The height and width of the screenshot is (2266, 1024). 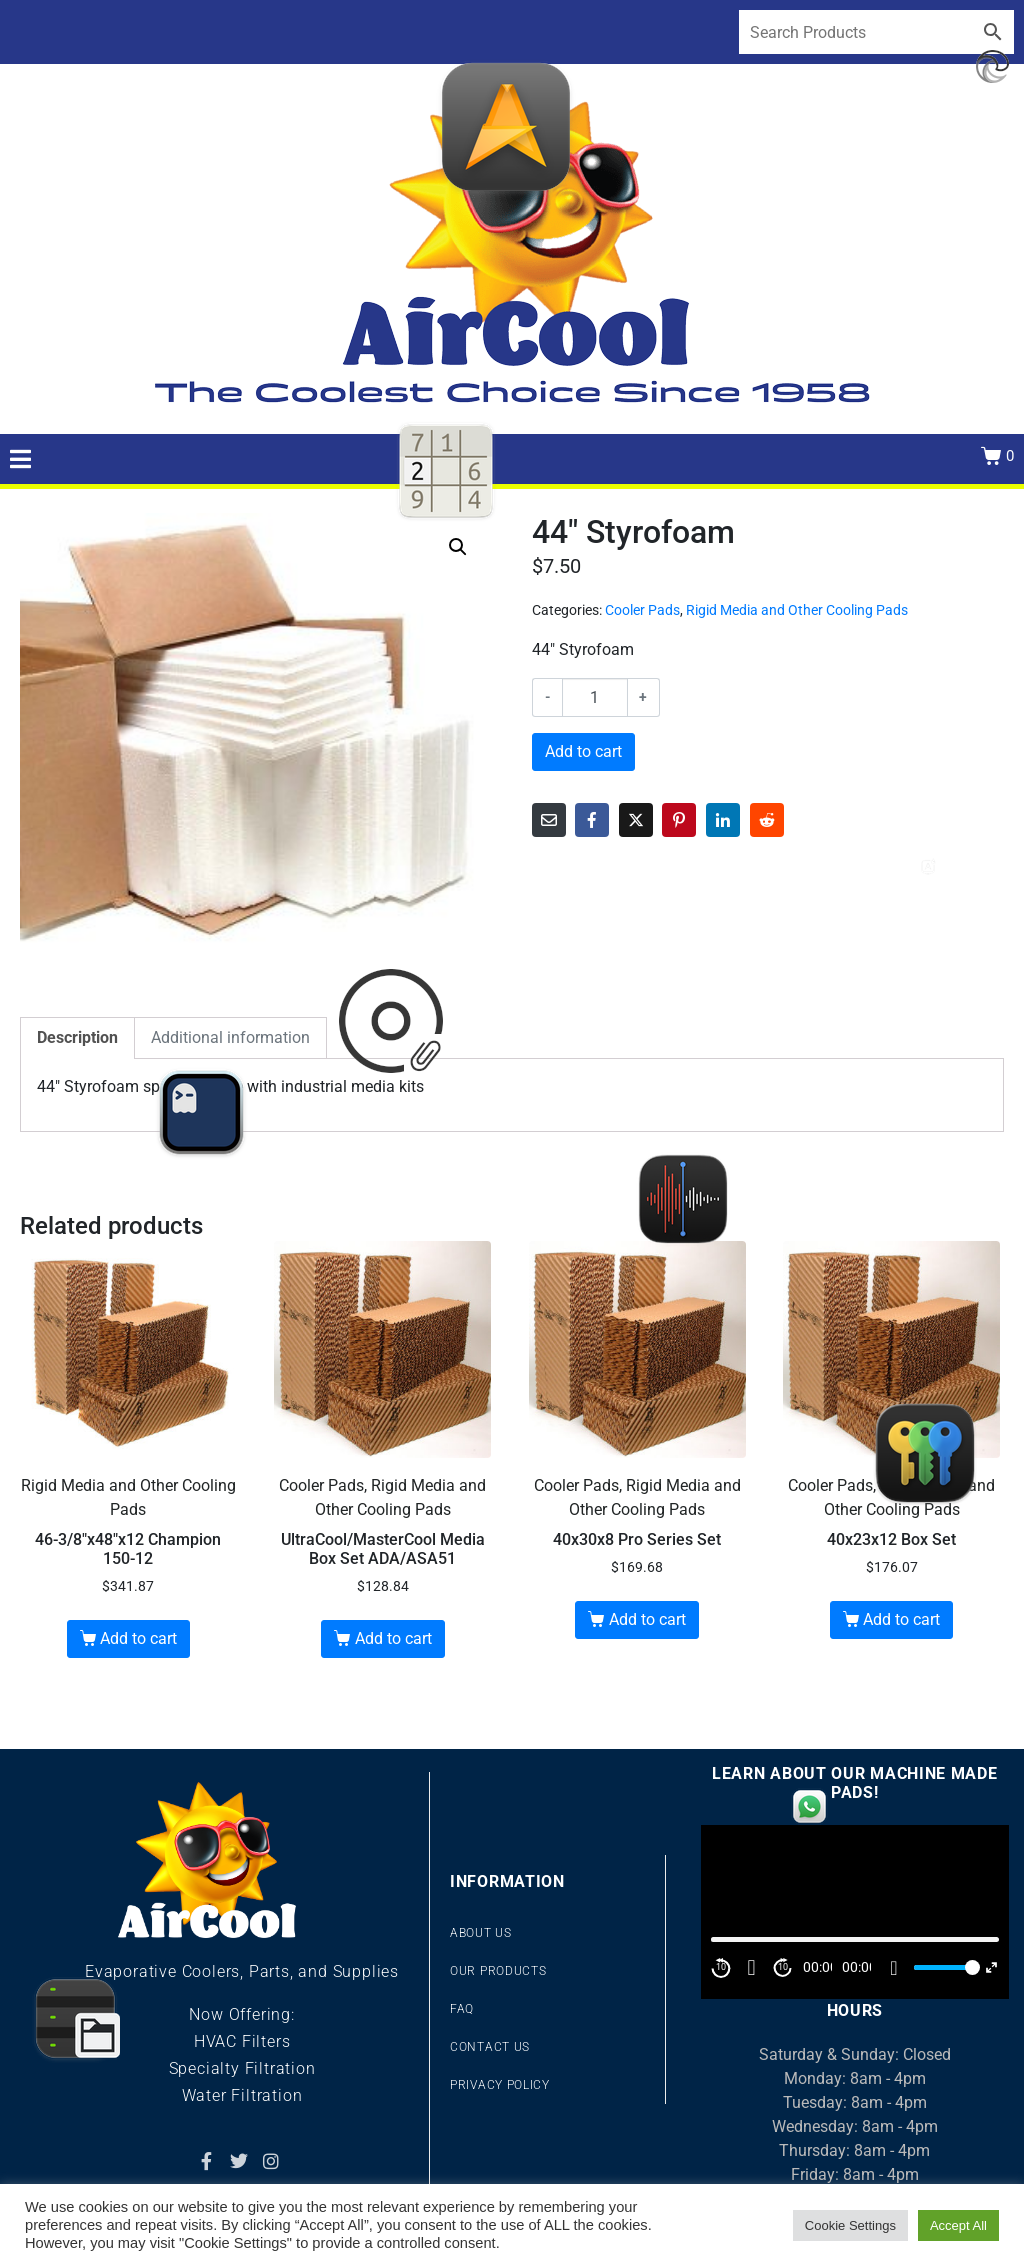 I want to click on open ghostty terminal application, so click(x=201, y=1112).